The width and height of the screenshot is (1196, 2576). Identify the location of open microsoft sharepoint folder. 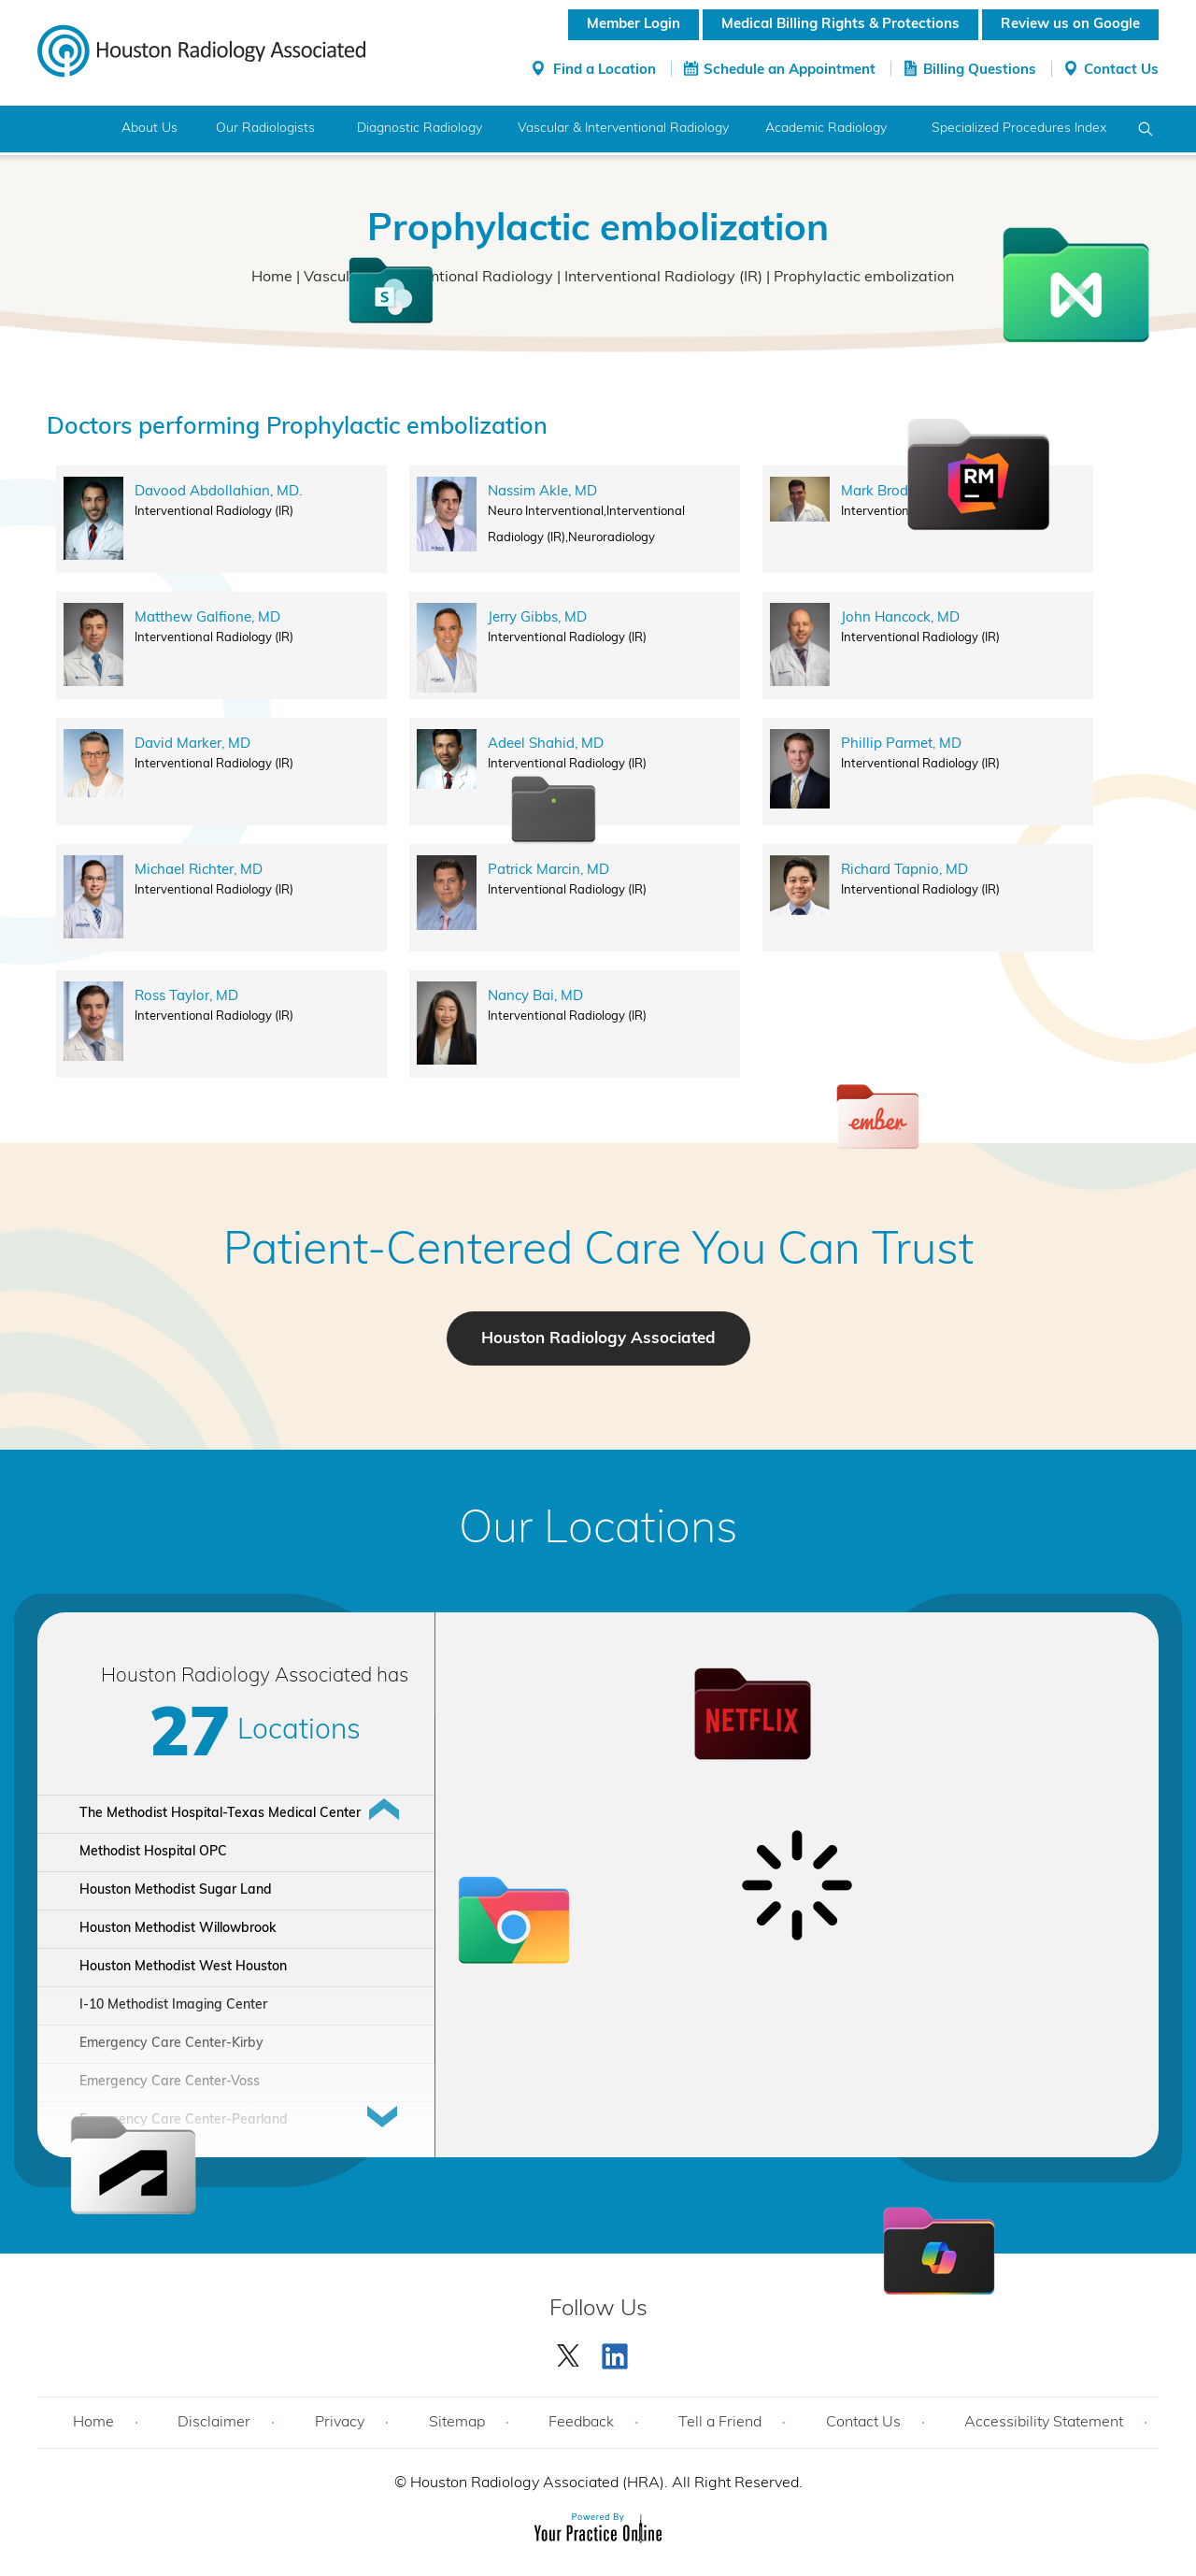
(391, 293).